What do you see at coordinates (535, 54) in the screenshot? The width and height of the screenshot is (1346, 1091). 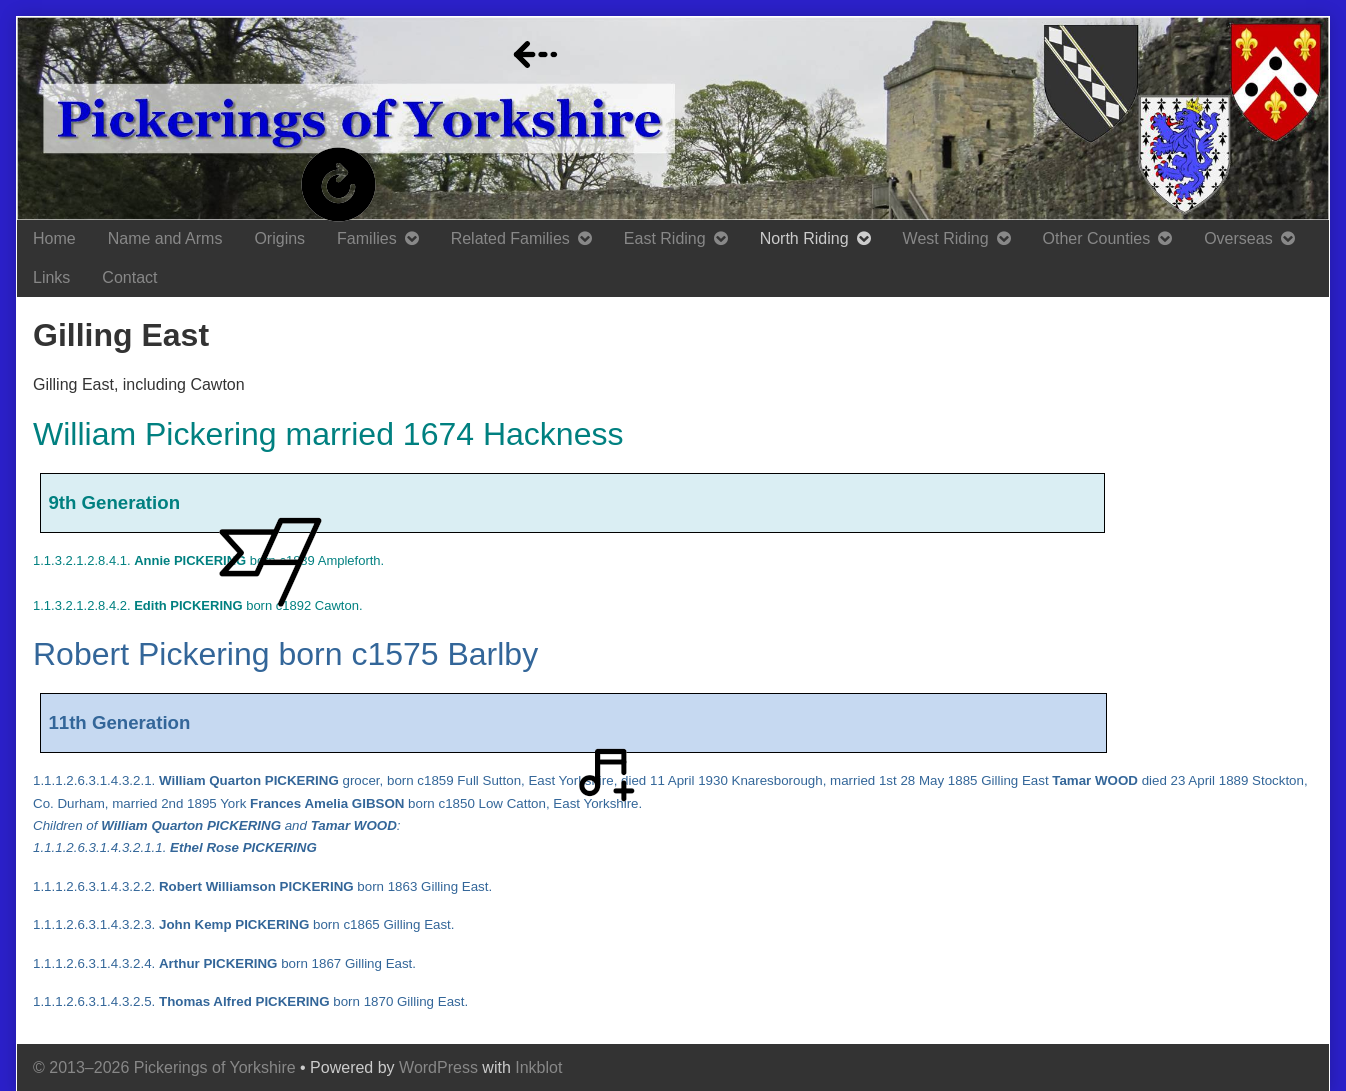 I see `go back to previous step` at bounding box center [535, 54].